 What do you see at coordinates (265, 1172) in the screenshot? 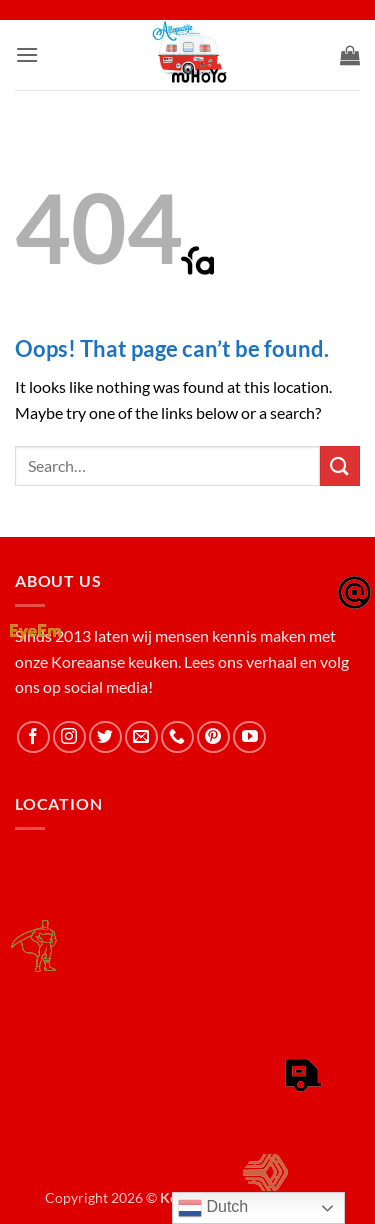
I see `pm2 process manager logo` at bounding box center [265, 1172].